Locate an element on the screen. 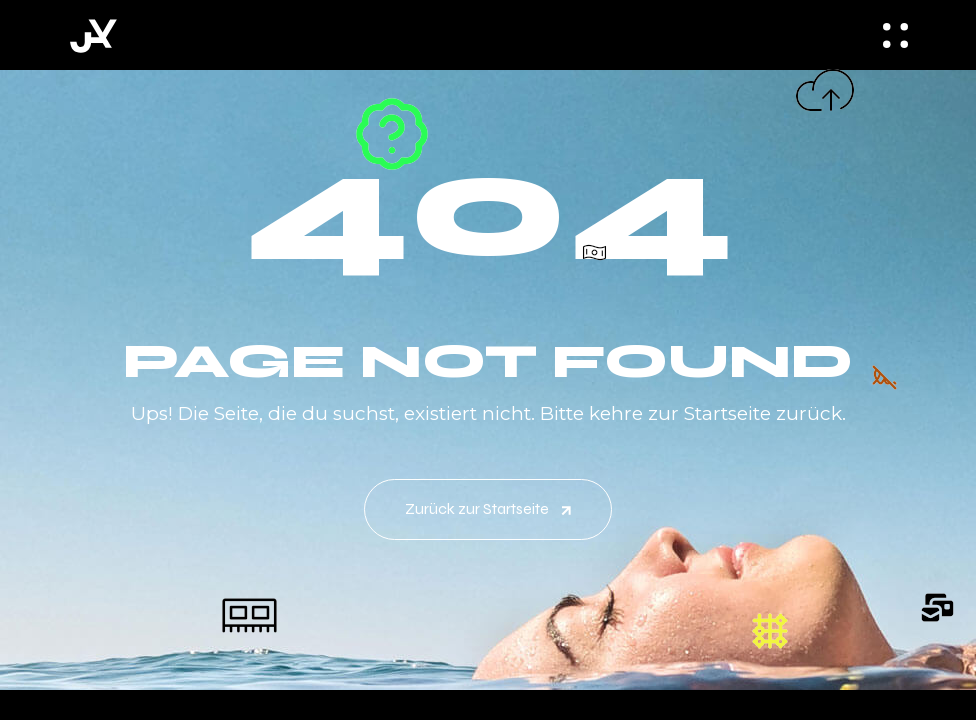 This screenshot has width=976, height=720. view currency or payment options is located at coordinates (594, 252).